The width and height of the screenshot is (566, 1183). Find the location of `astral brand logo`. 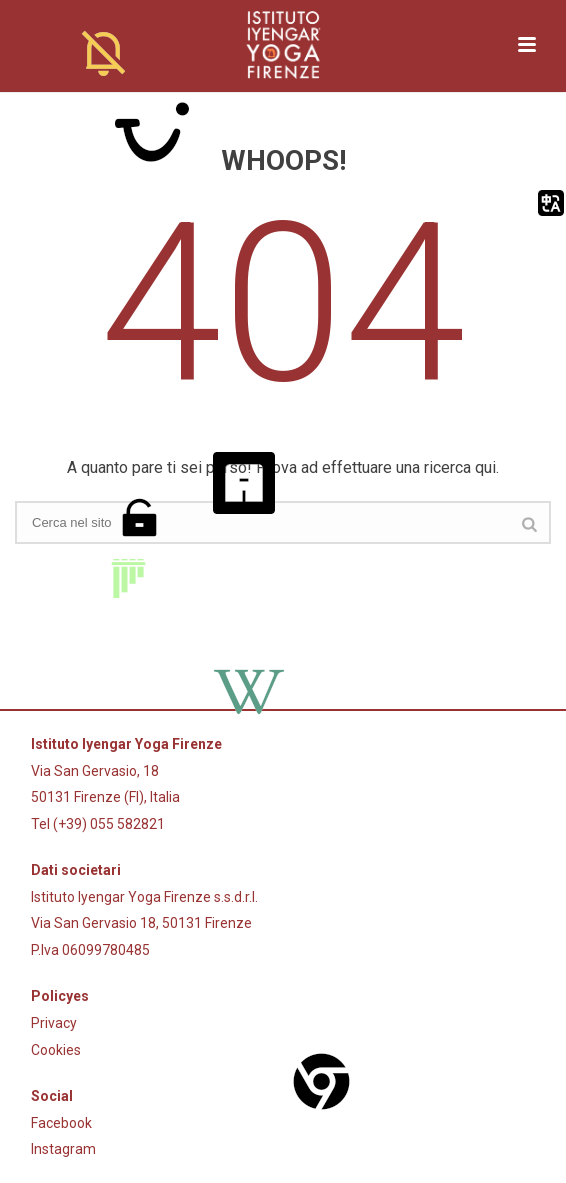

astral brand logo is located at coordinates (244, 483).